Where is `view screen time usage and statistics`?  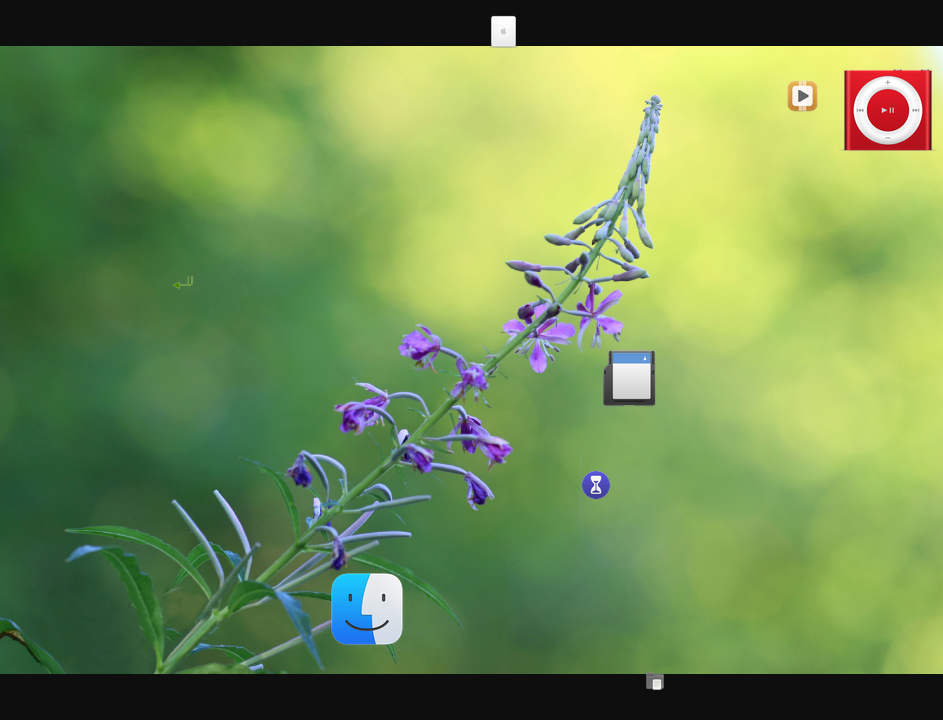 view screen time usage and statistics is located at coordinates (596, 485).